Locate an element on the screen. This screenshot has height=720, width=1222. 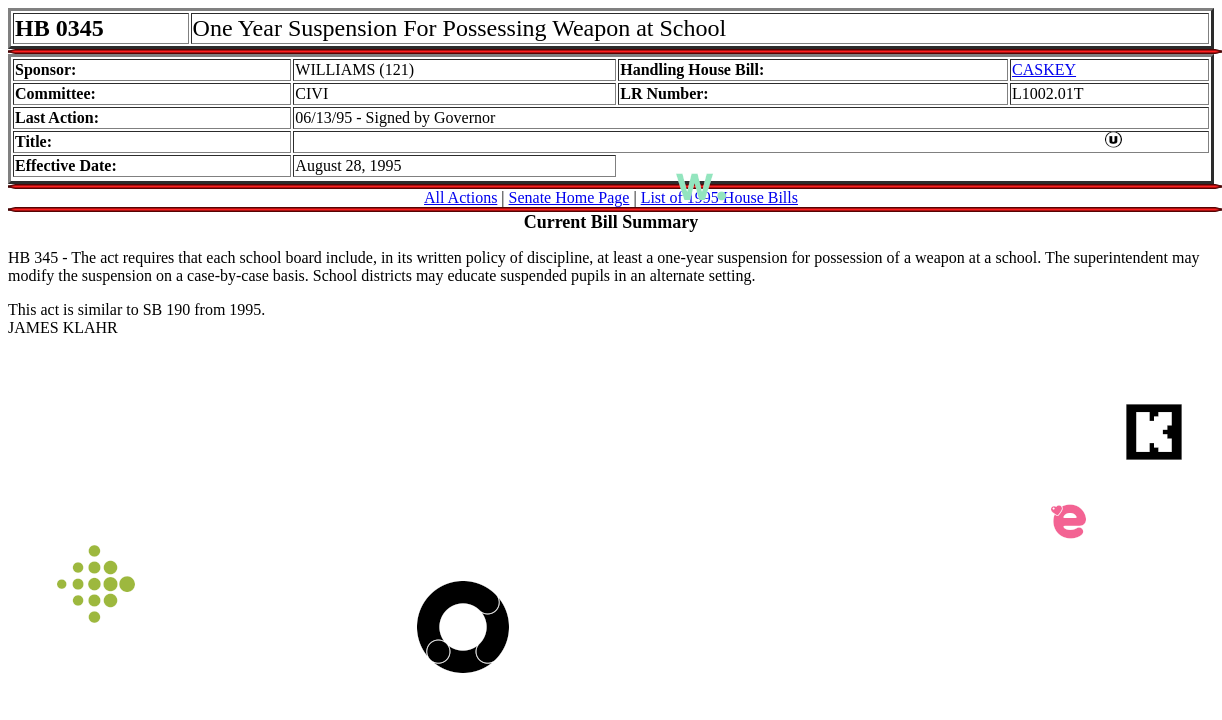
open the Fitbit app is located at coordinates (96, 584).